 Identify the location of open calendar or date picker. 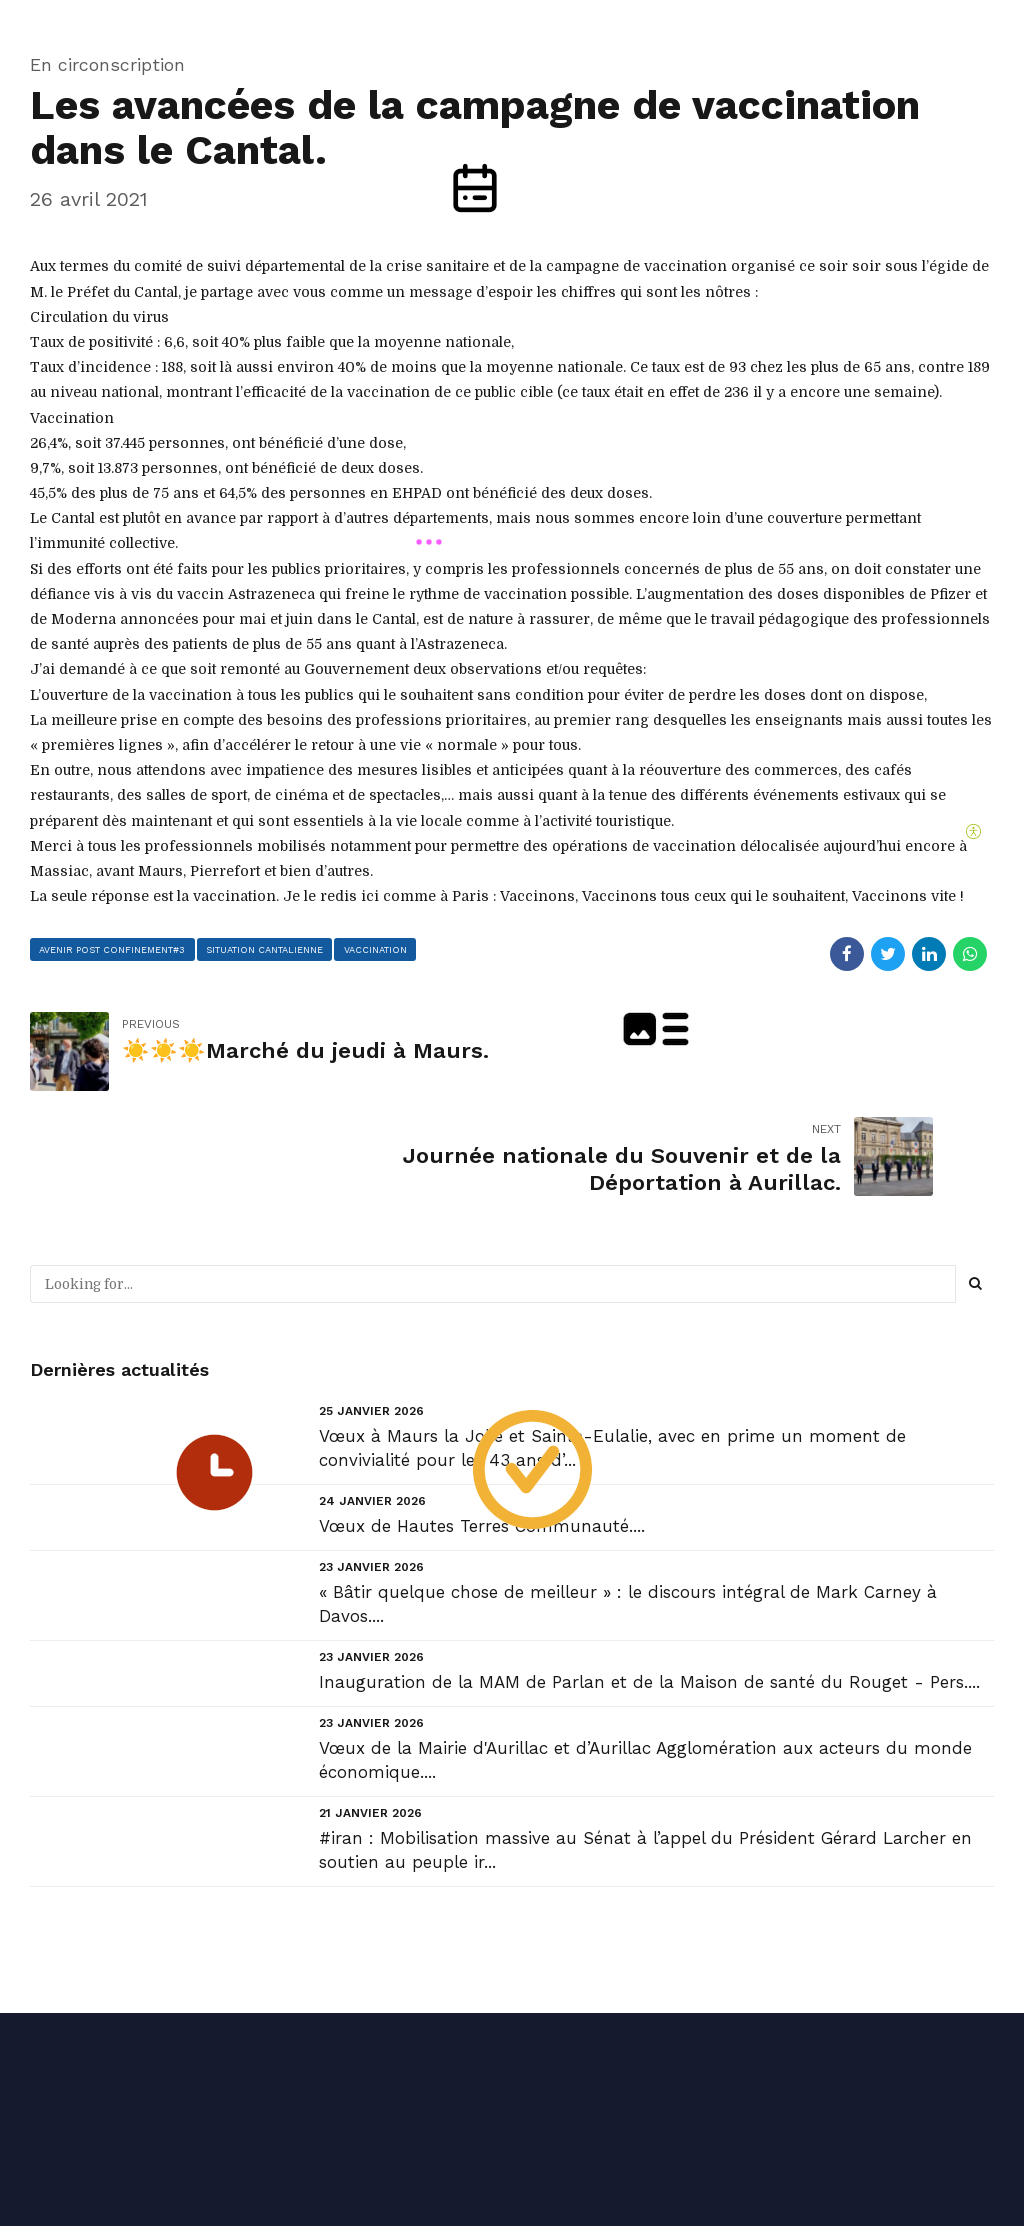
(475, 188).